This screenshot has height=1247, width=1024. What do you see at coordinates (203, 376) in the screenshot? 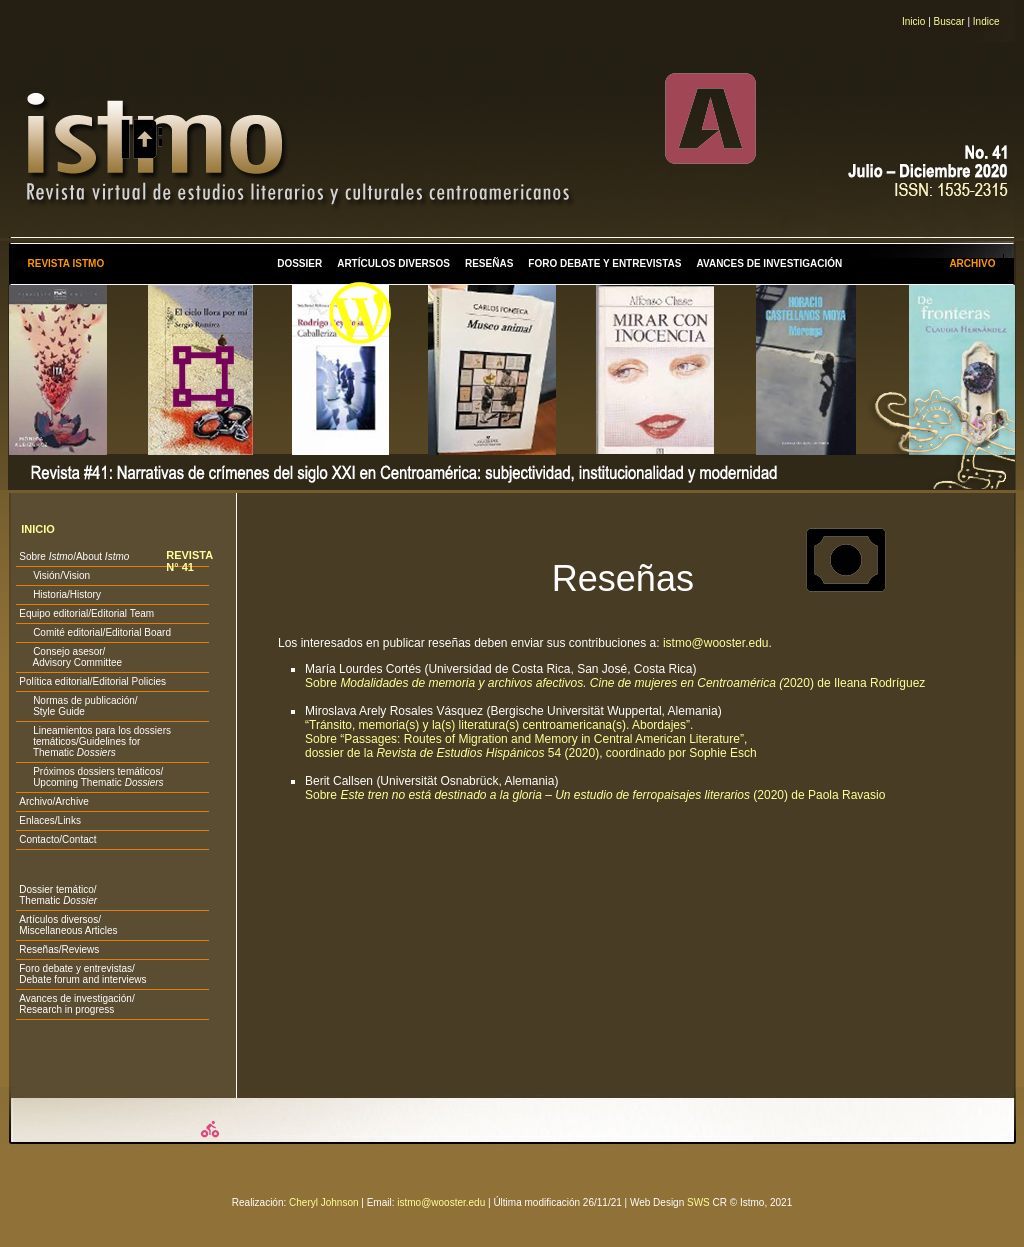
I see `edit shape or object boundaries` at bounding box center [203, 376].